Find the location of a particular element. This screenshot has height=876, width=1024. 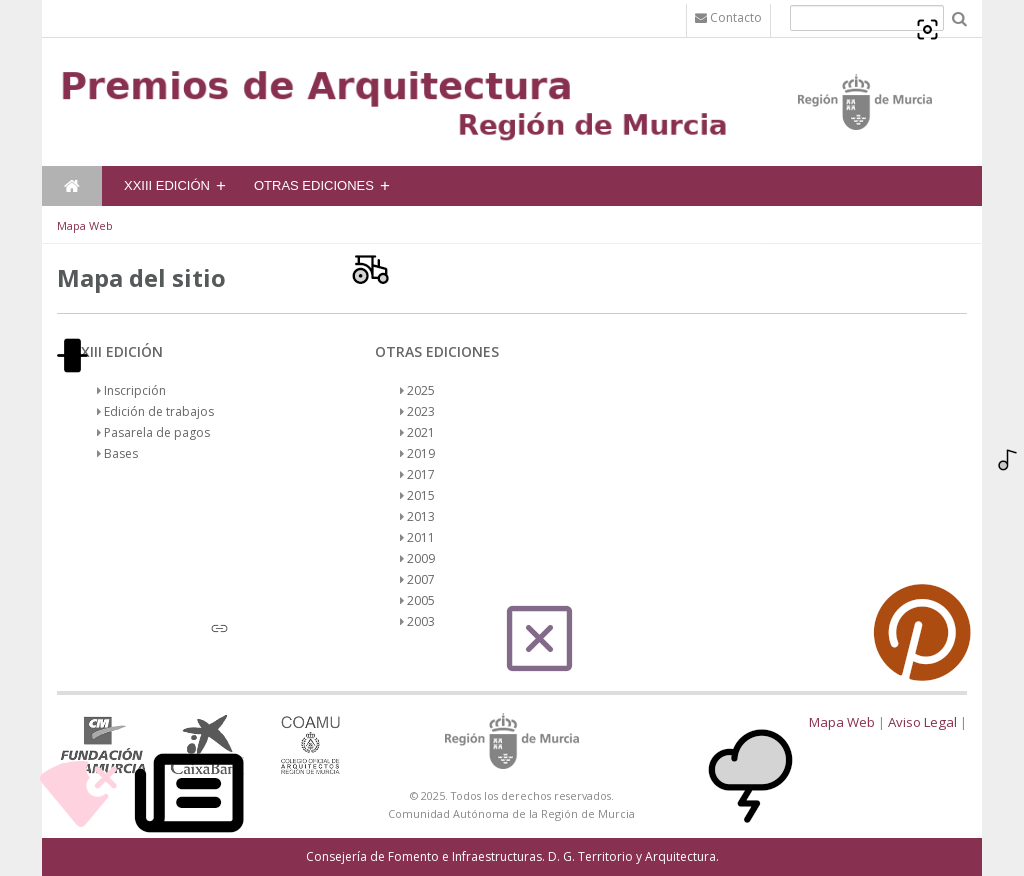

indicates thunderstorm or severe weather conditions is located at coordinates (750, 774).